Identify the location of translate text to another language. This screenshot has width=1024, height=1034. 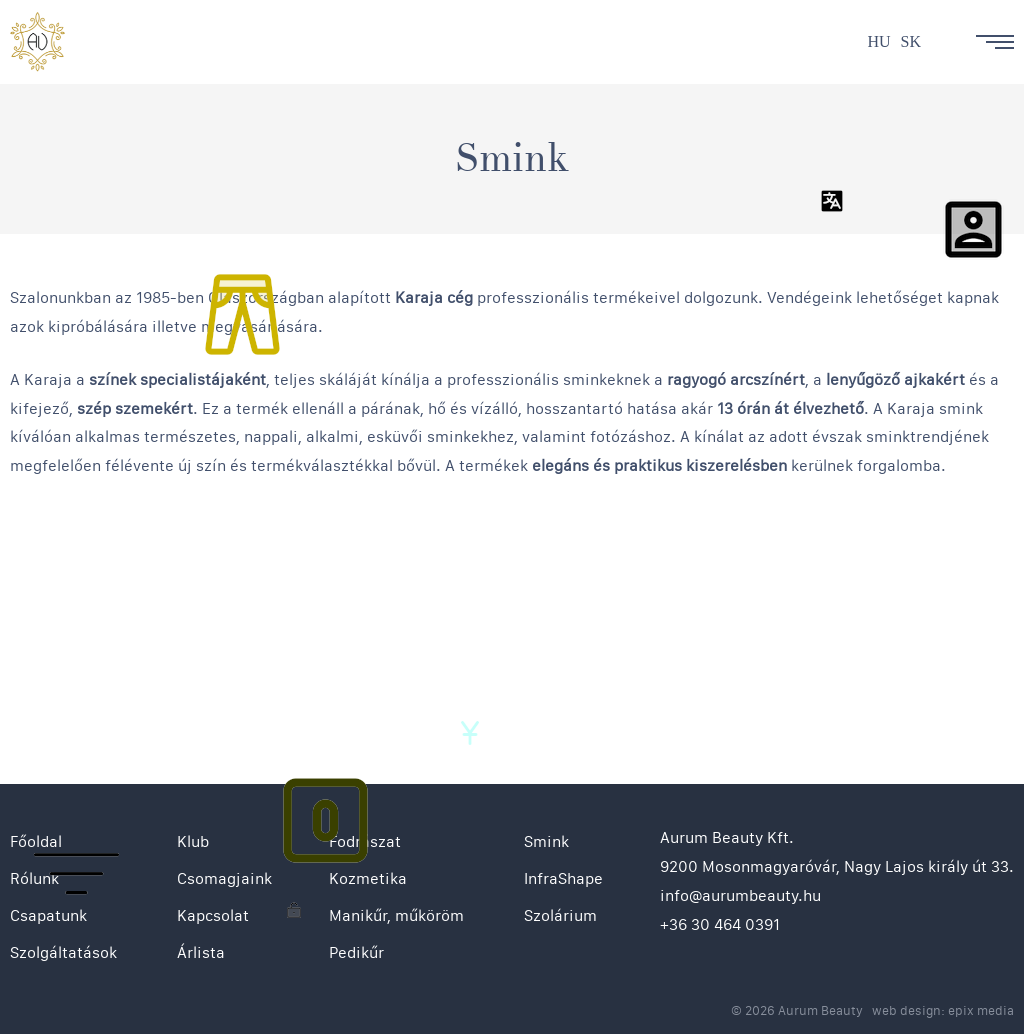
(832, 201).